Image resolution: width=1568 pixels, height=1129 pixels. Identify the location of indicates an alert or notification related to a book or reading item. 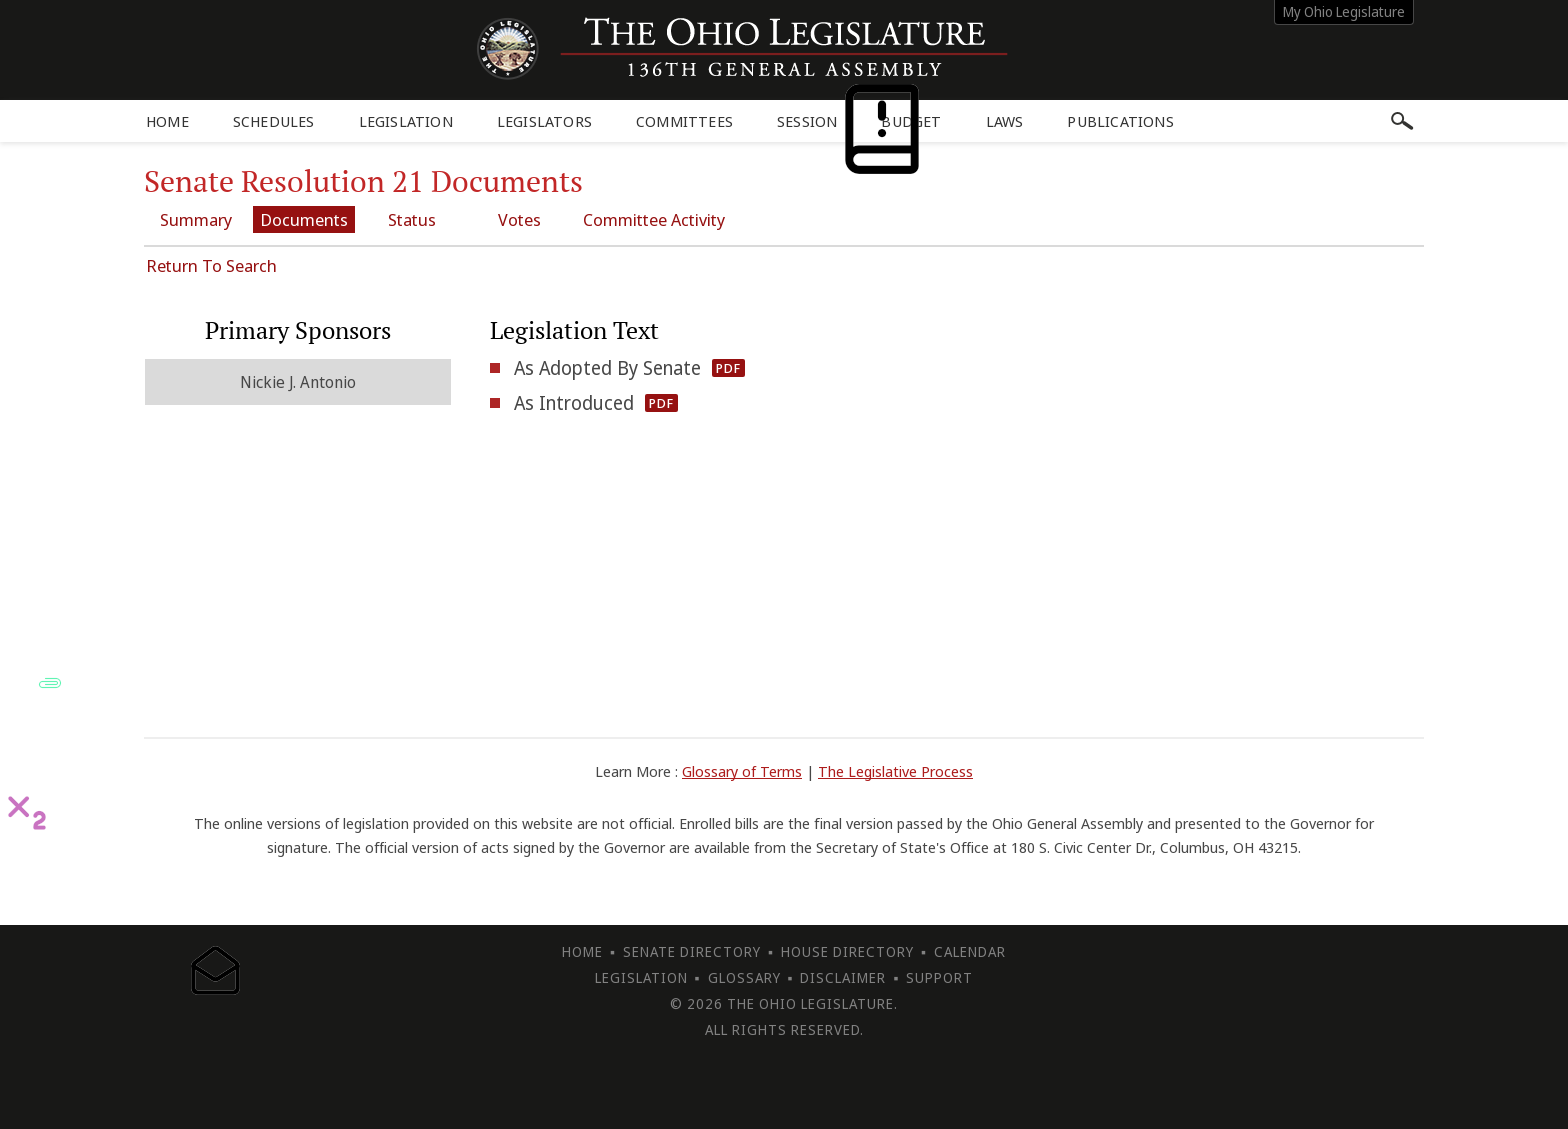
(882, 129).